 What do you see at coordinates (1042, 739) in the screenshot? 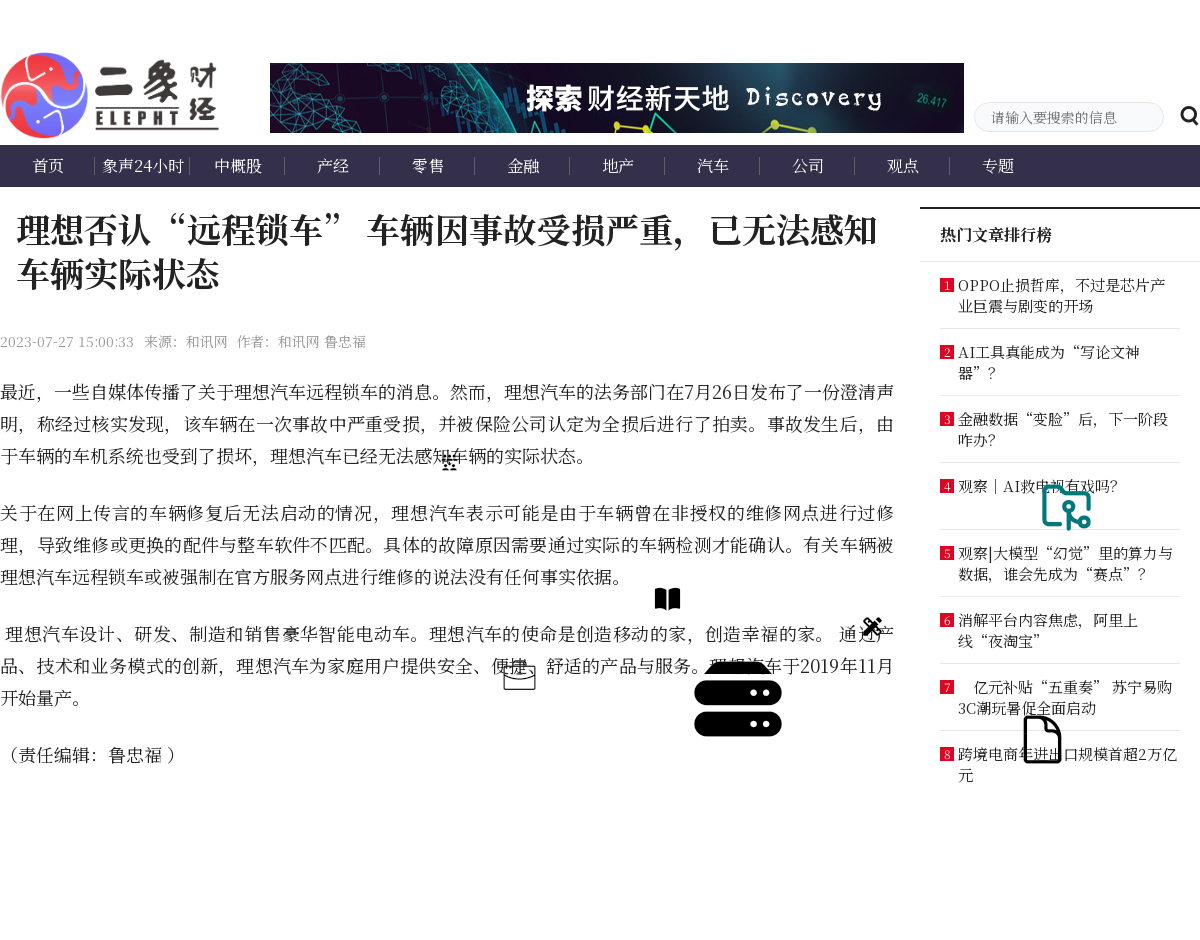
I see `view document` at bounding box center [1042, 739].